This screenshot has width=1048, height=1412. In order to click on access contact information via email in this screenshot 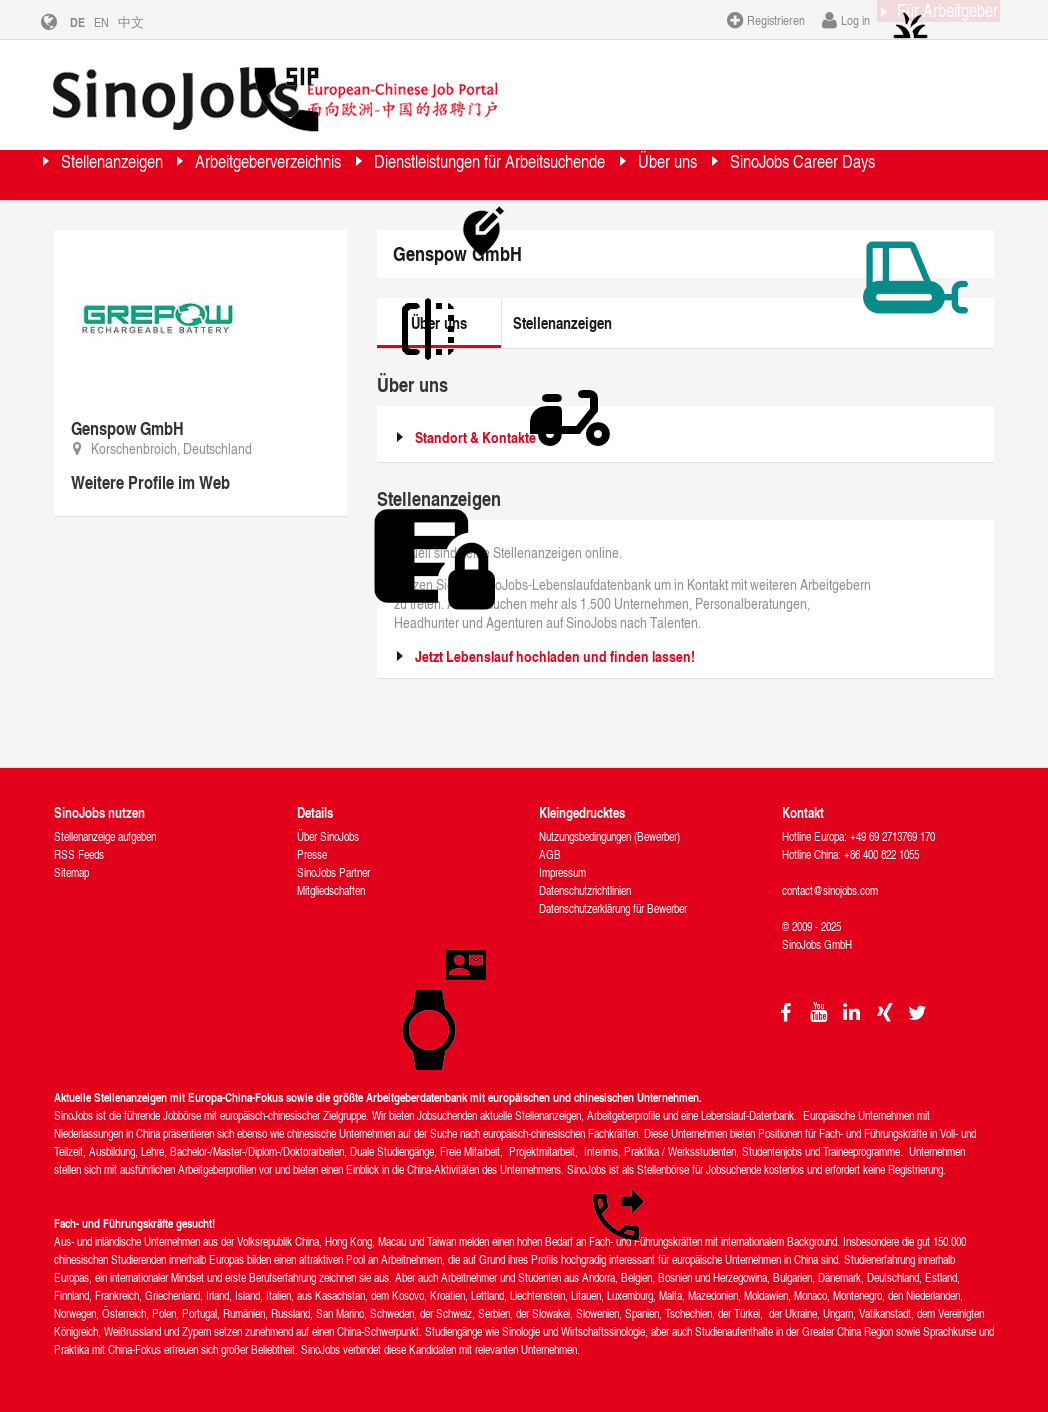, I will do `click(466, 965)`.